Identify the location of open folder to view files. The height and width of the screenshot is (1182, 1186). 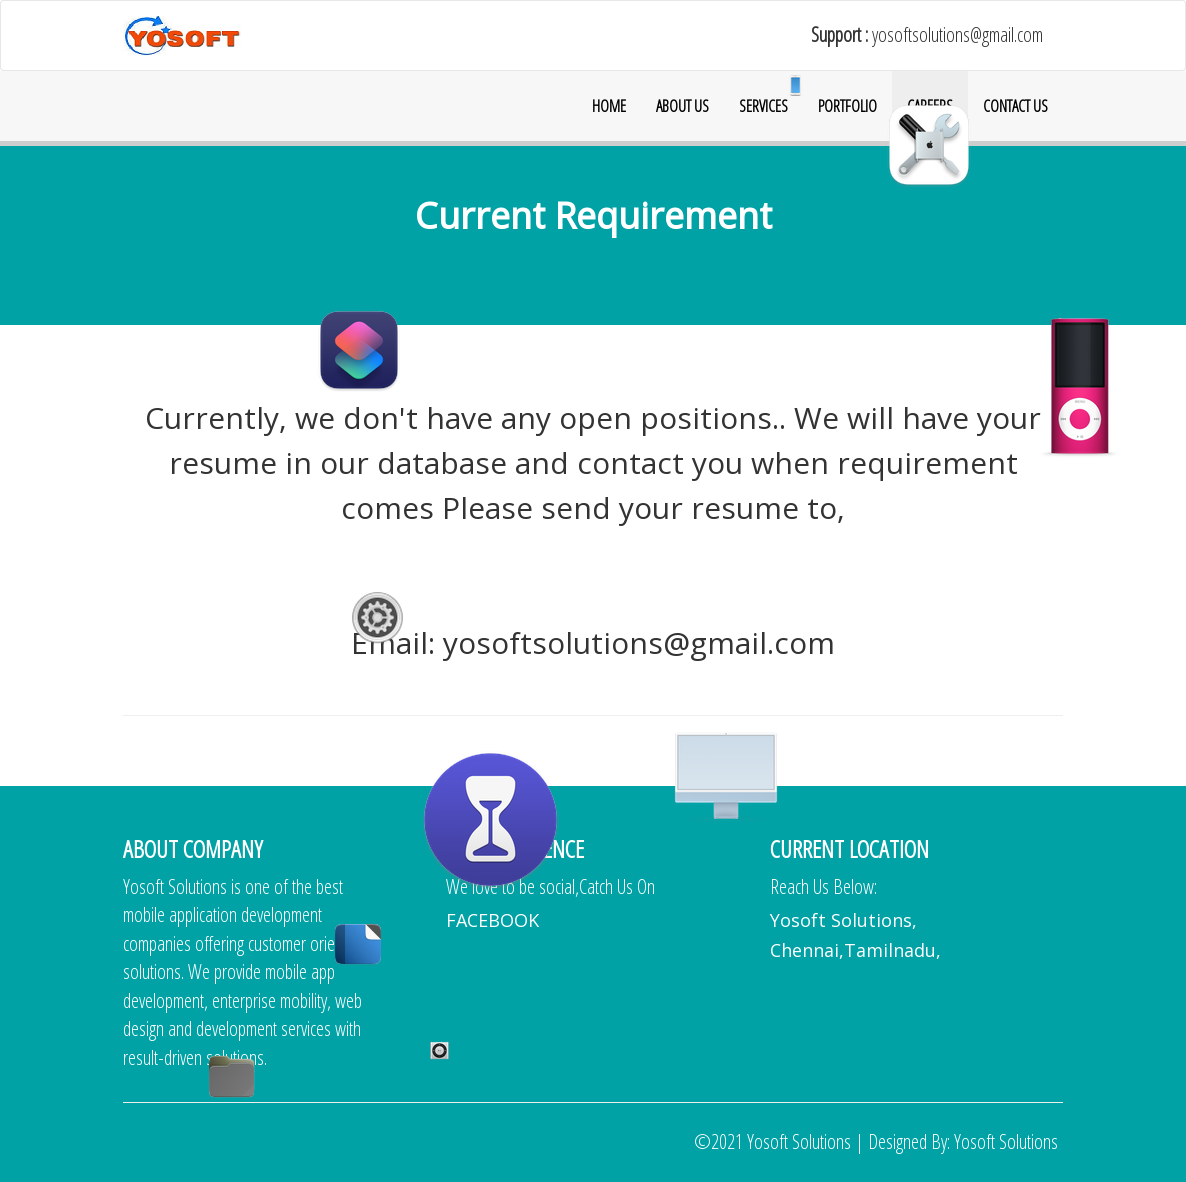
(231, 1076).